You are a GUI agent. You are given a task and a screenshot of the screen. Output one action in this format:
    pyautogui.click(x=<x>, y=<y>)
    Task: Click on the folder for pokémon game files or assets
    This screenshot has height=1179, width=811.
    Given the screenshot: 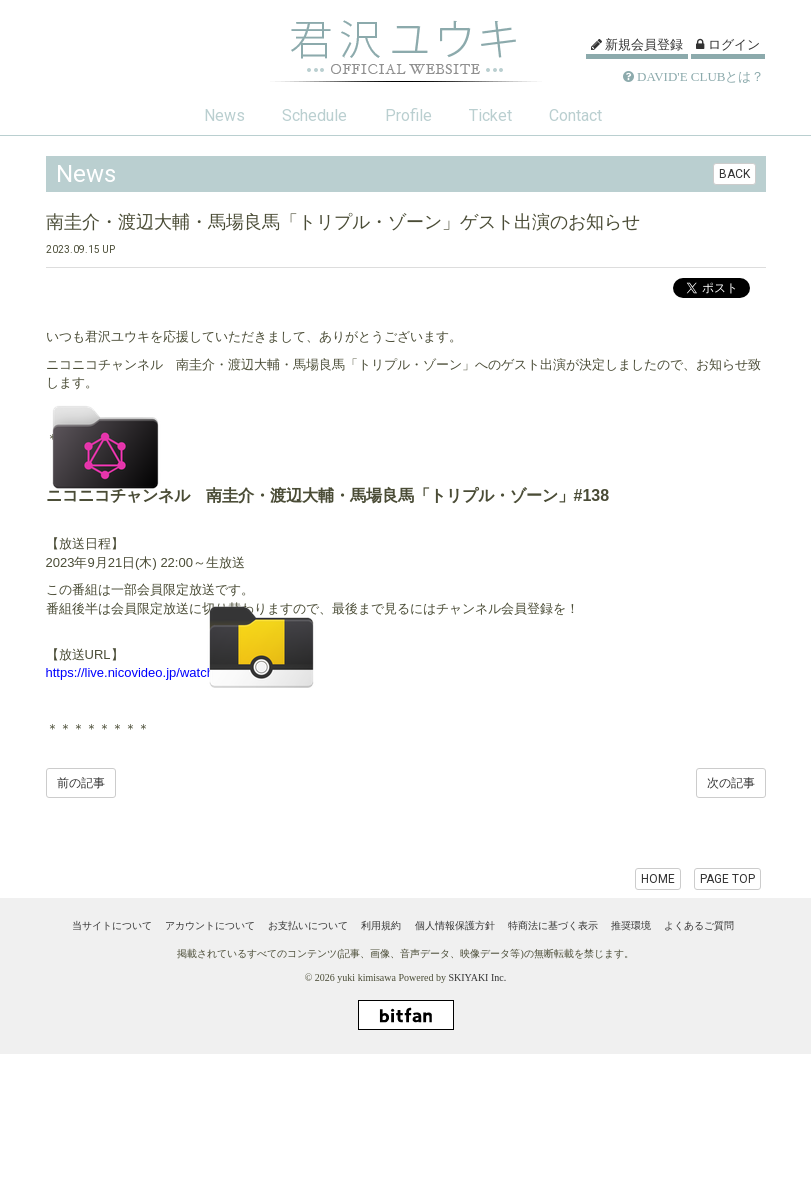 What is the action you would take?
    pyautogui.click(x=261, y=650)
    